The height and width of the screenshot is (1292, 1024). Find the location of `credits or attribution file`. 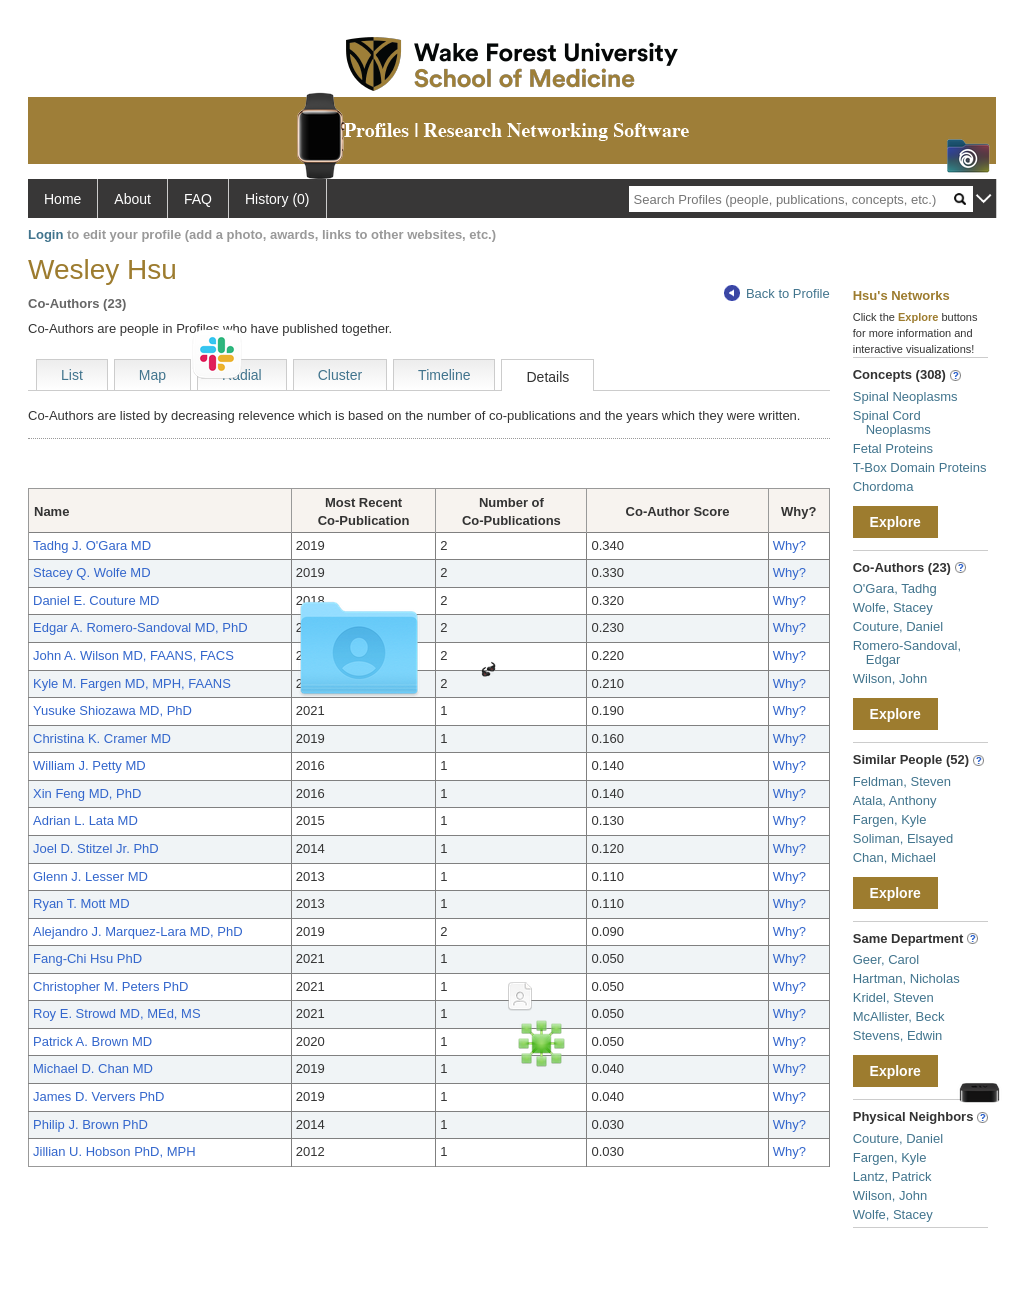

credits or attribution file is located at coordinates (520, 996).